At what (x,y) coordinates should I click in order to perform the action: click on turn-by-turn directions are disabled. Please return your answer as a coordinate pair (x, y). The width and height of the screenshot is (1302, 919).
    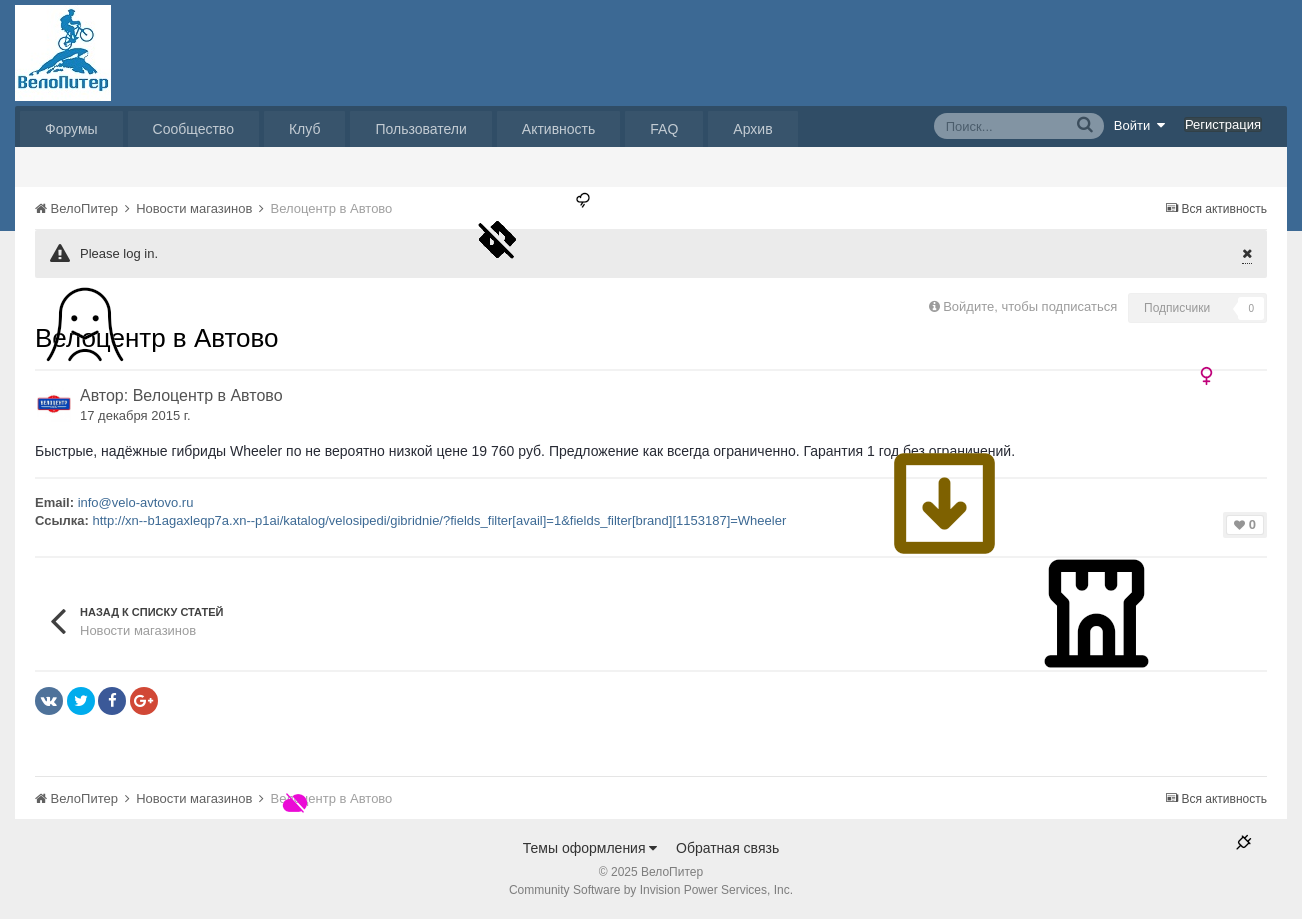
    Looking at the image, I should click on (497, 239).